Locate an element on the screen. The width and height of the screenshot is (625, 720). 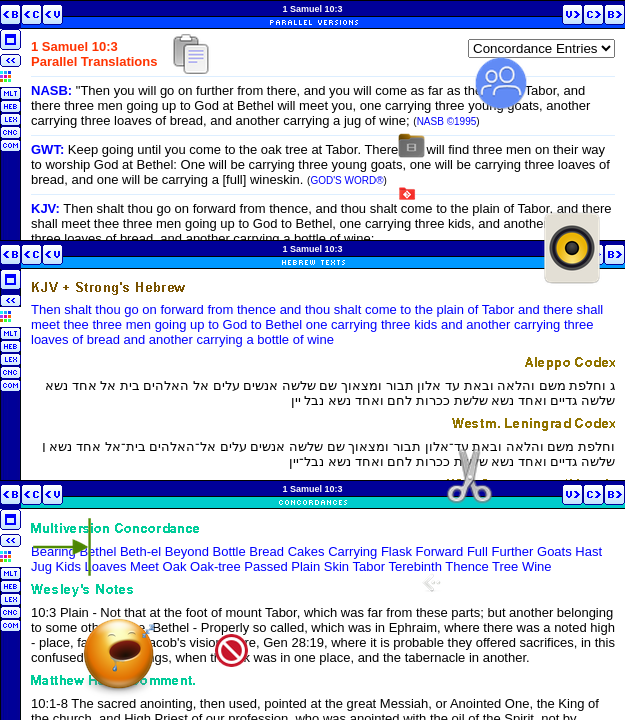
go to the last item or page is located at coordinates (62, 547).